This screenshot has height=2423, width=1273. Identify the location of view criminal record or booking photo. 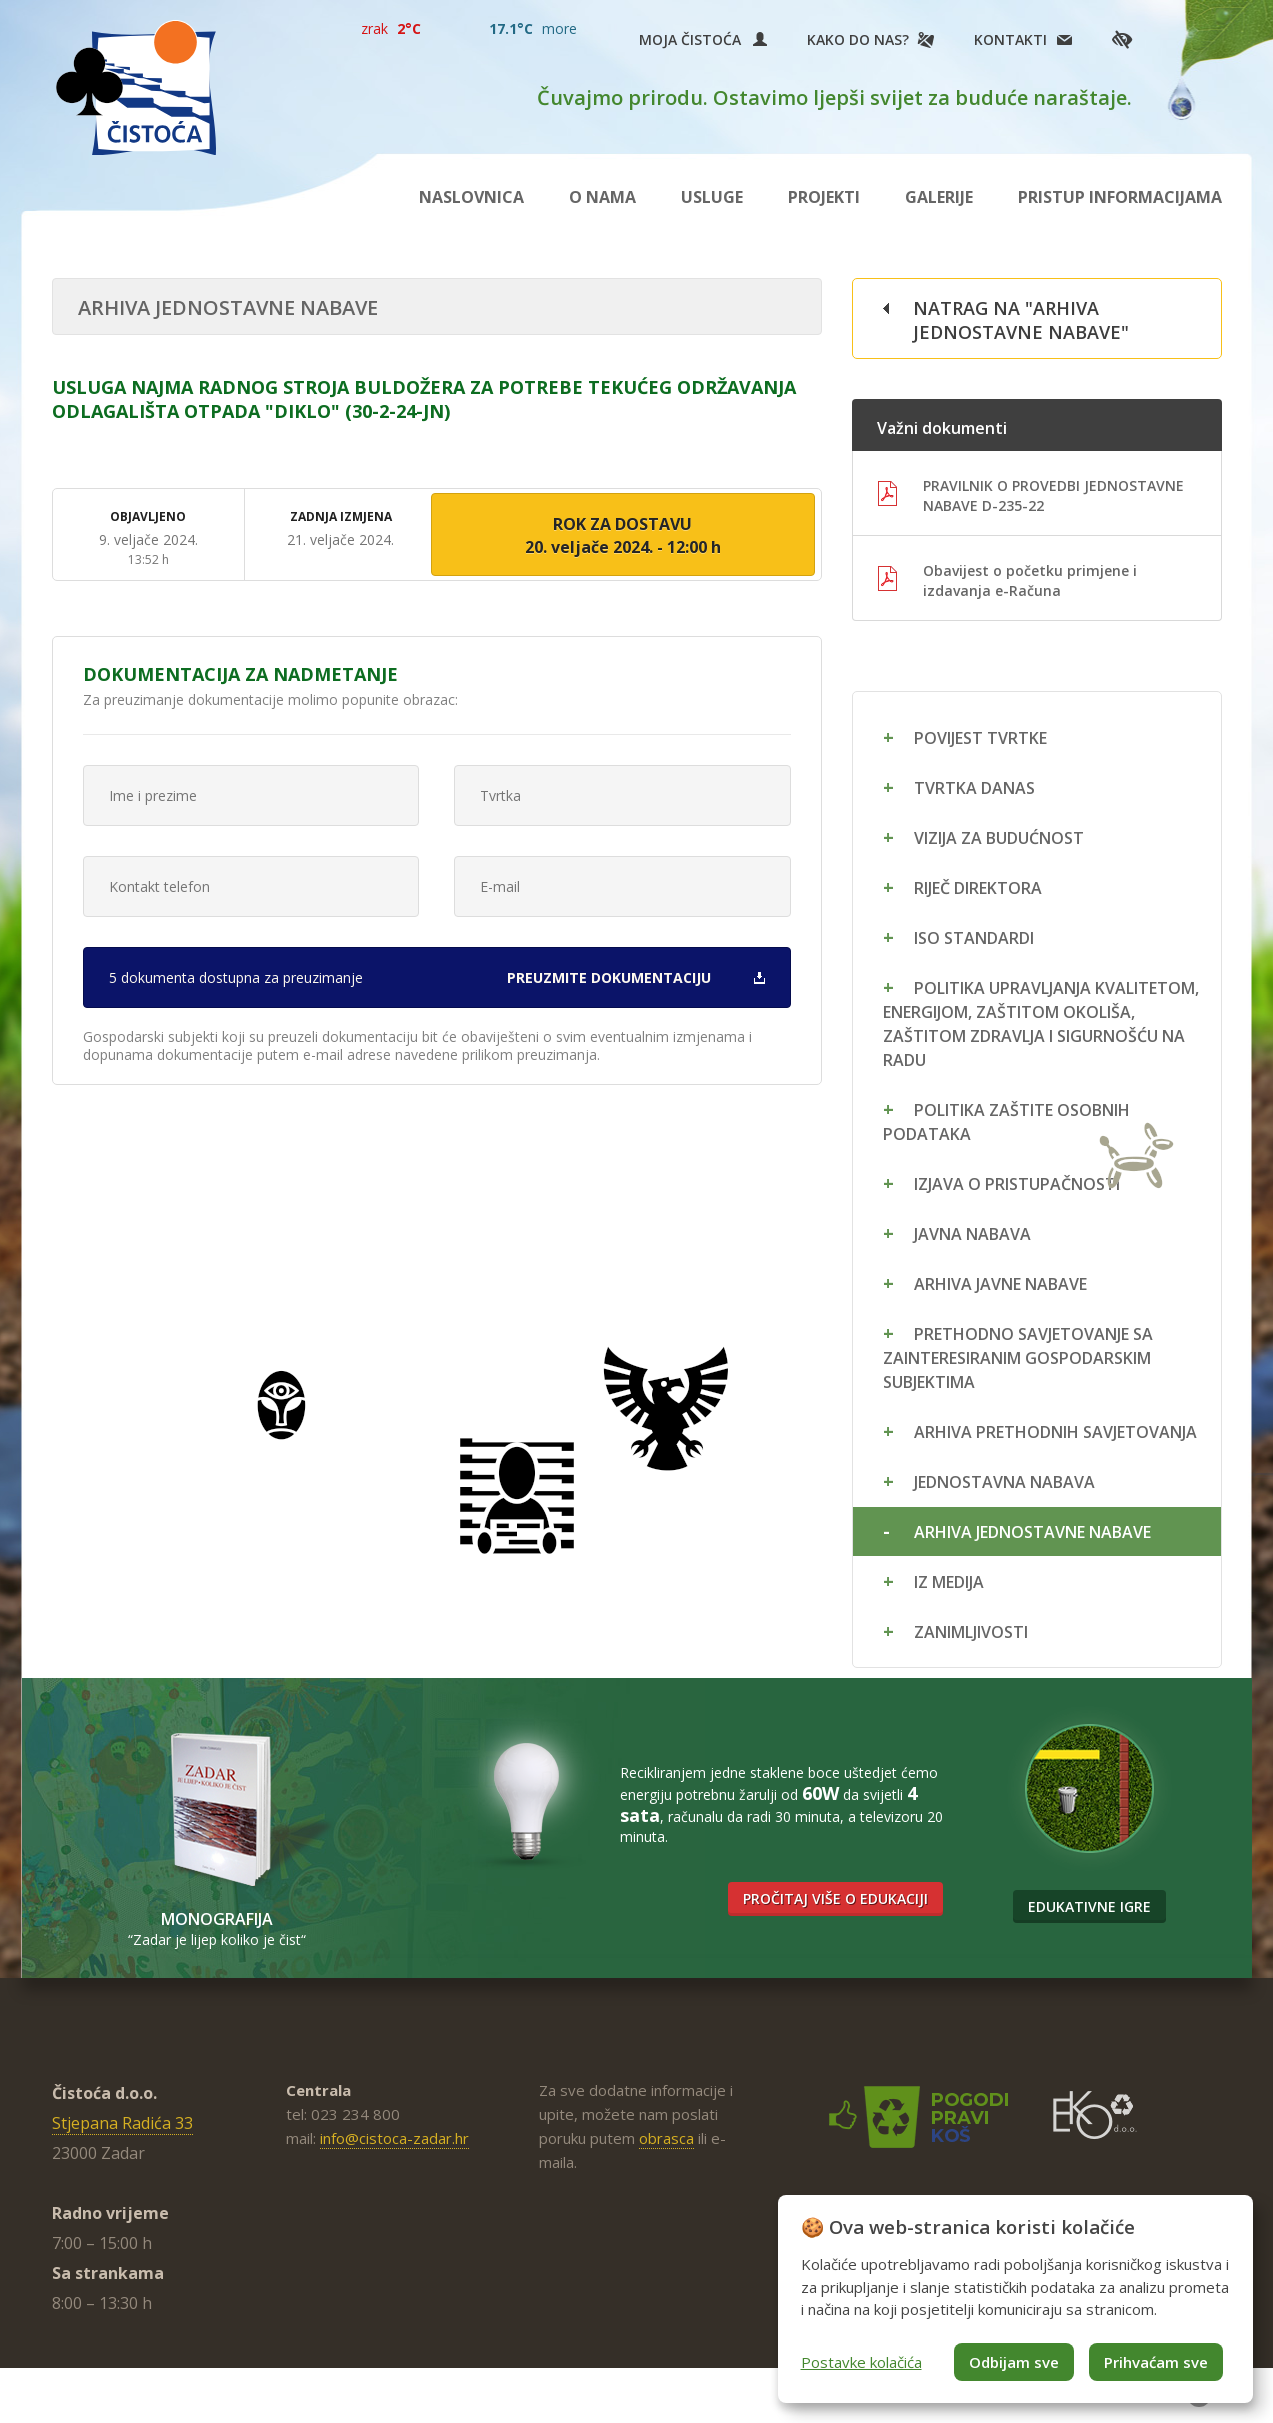
(517, 1496).